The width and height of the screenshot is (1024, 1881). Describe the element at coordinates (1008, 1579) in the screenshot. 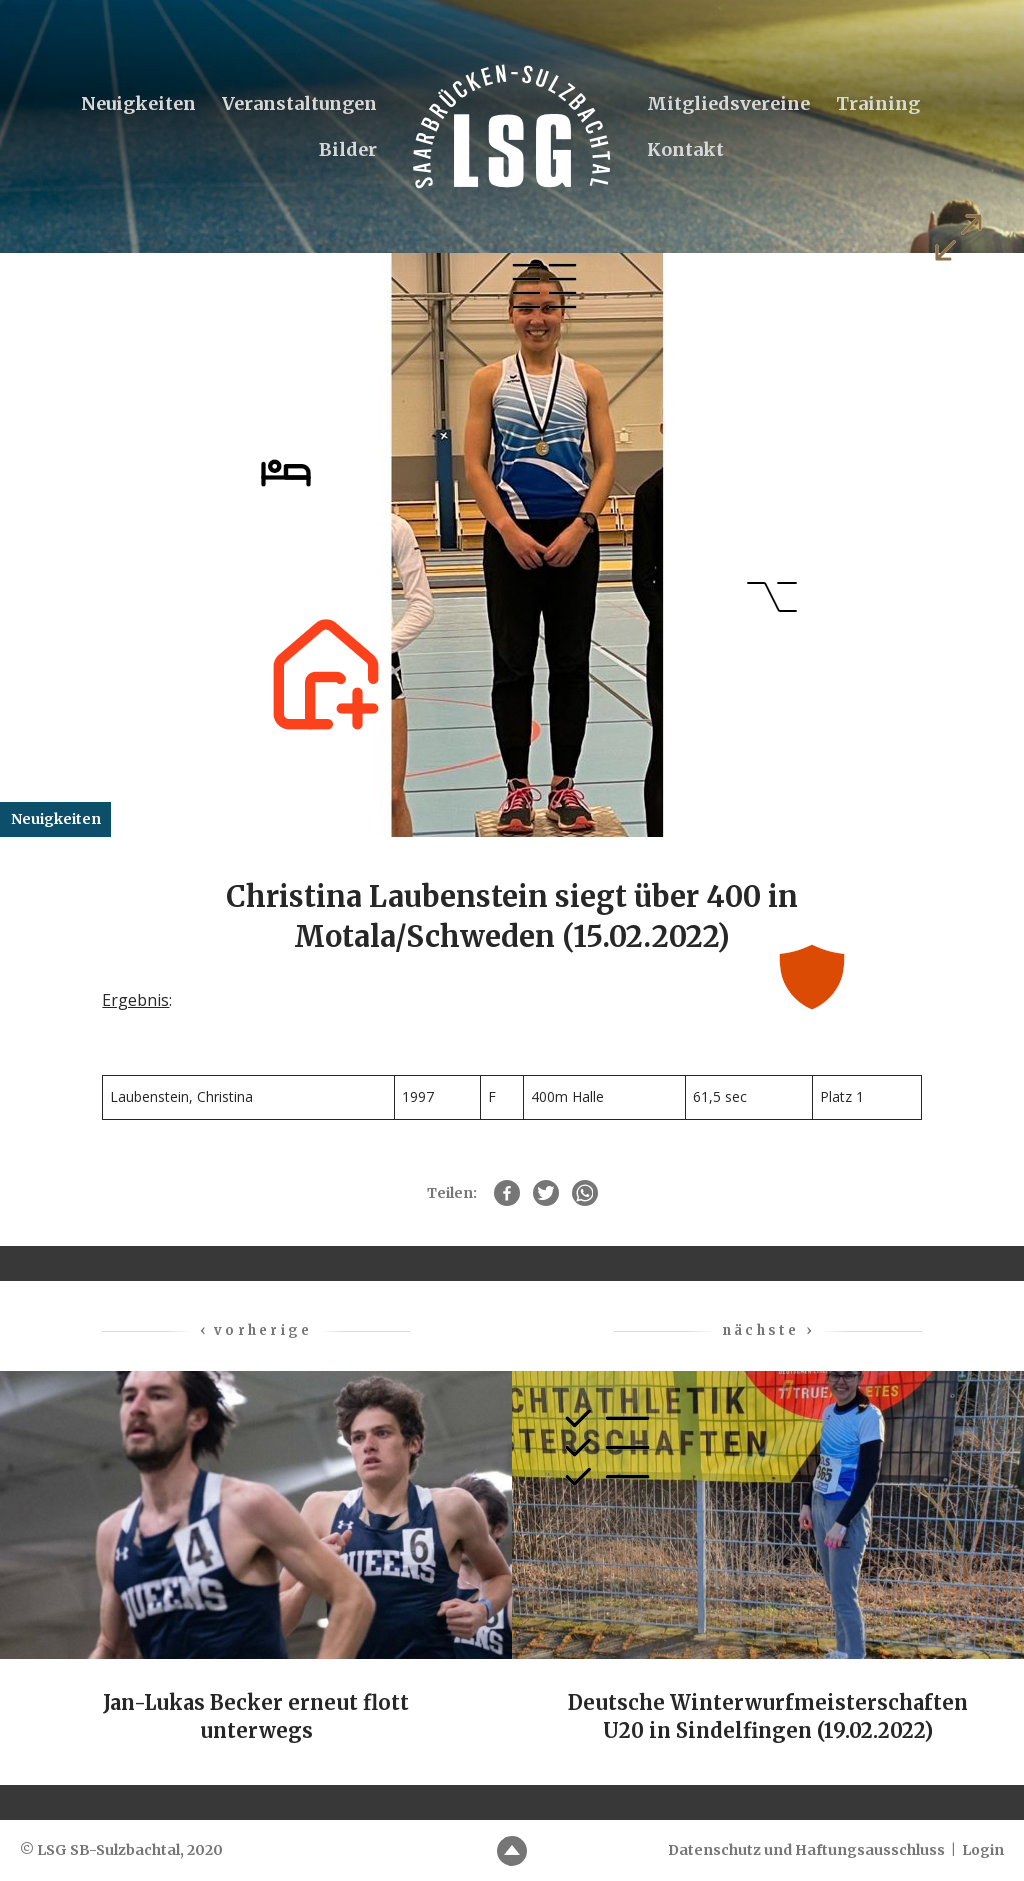

I see `edit text or content` at that location.